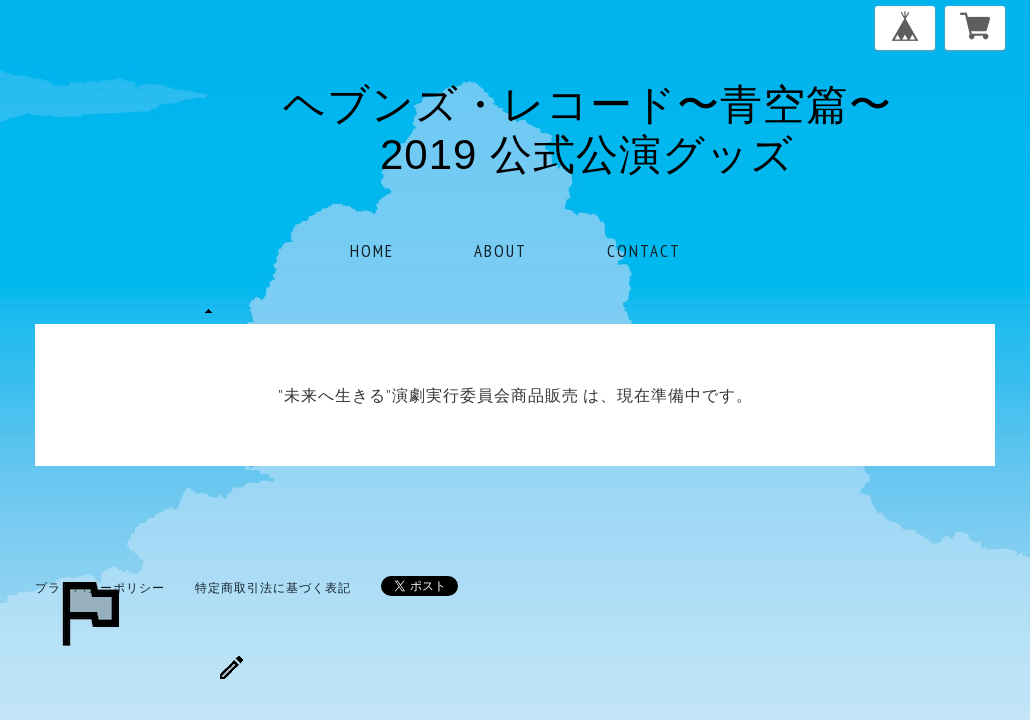  Describe the element at coordinates (208, 311) in the screenshot. I see `expand or collapse a dropdown menu upward` at that location.